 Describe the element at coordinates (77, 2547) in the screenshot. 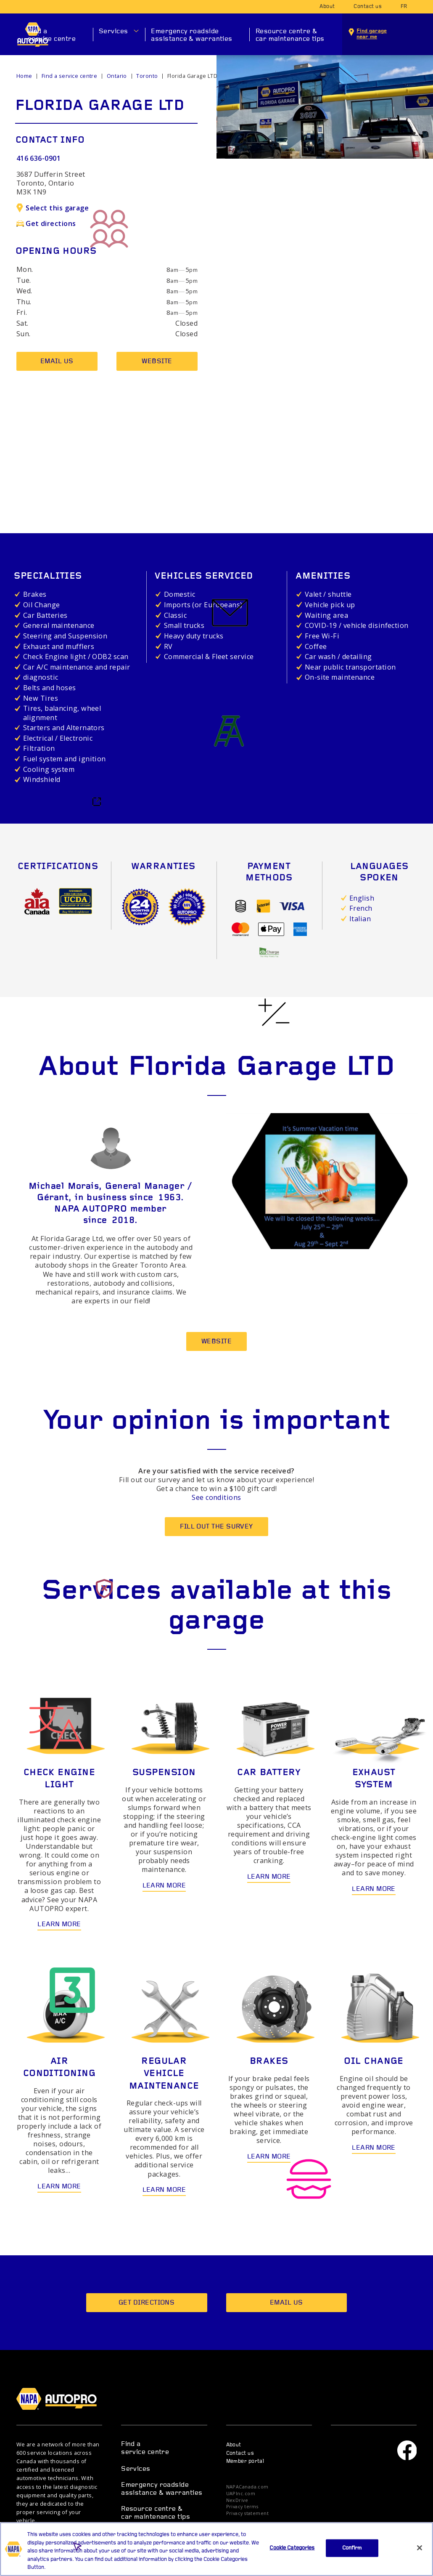

I see `cursor or pointer indicator` at that location.